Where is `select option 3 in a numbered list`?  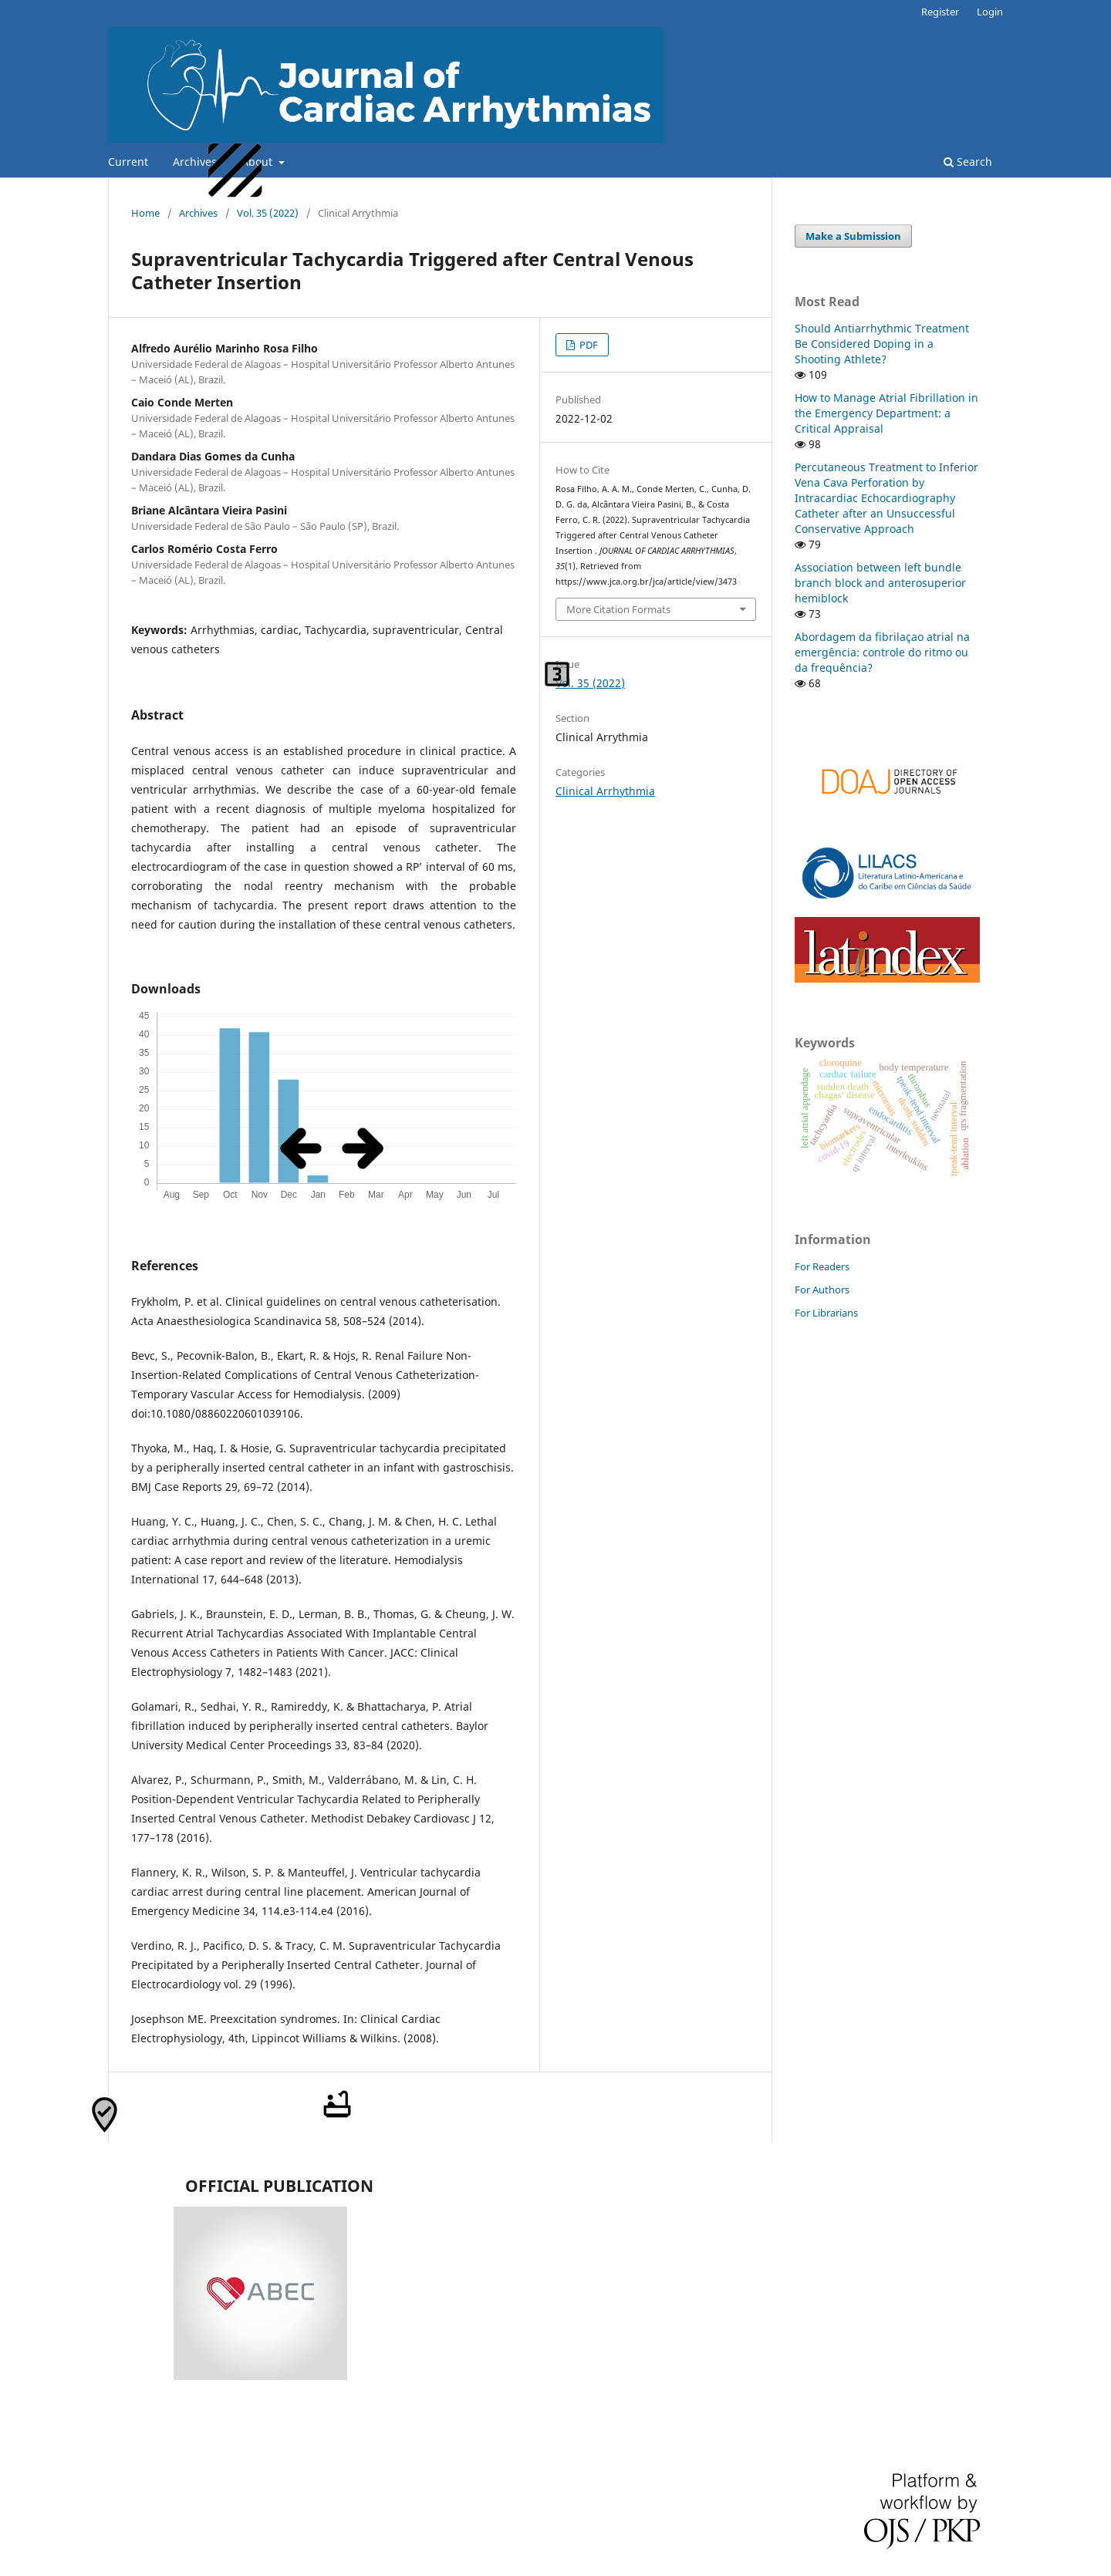 select option 3 in a numbered list is located at coordinates (557, 674).